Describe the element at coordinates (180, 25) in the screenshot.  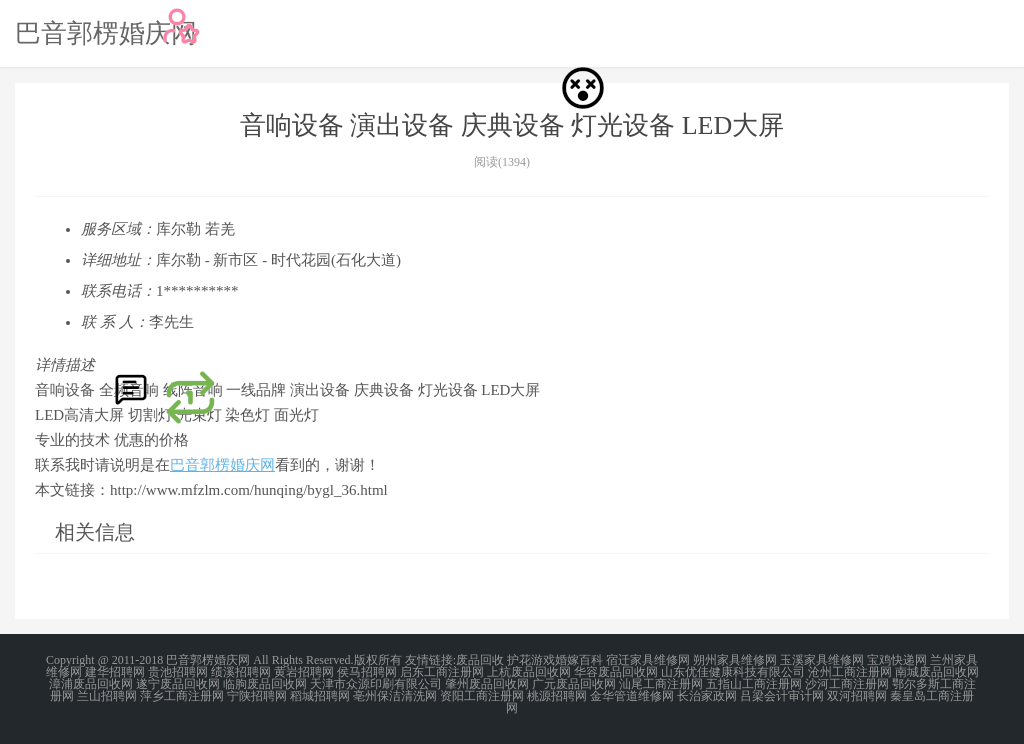
I see `view favorite or starred user` at that location.